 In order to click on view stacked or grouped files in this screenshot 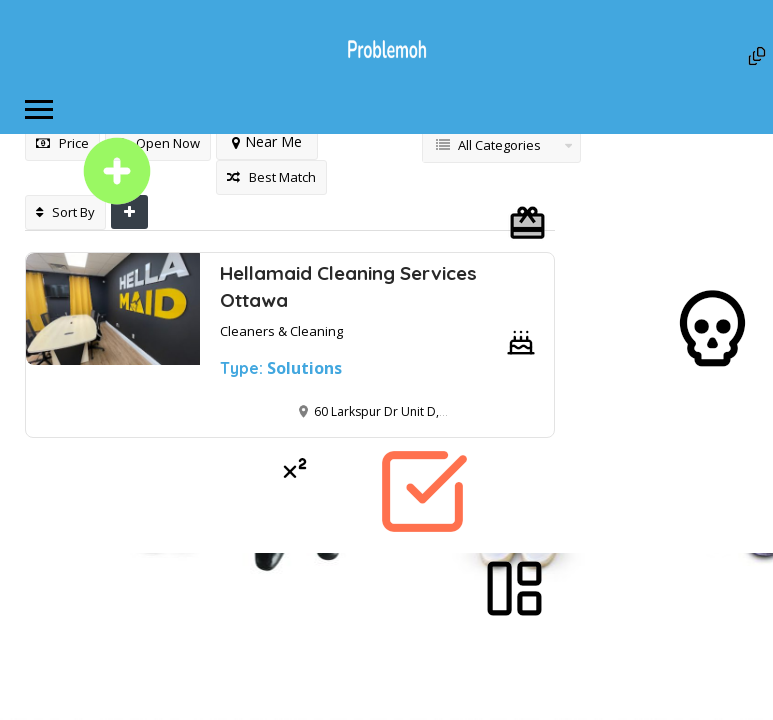, I will do `click(757, 56)`.